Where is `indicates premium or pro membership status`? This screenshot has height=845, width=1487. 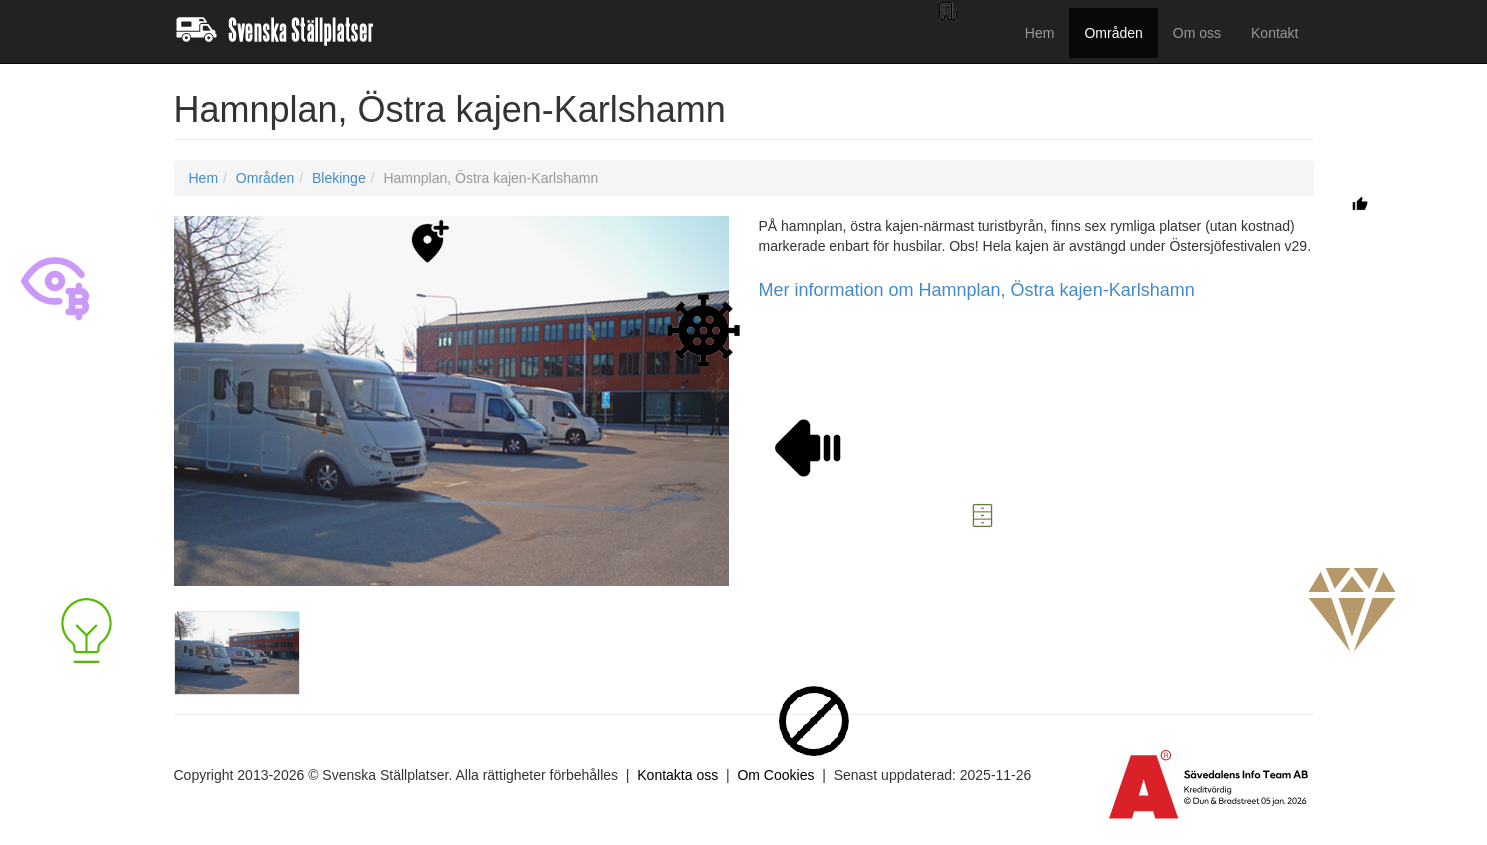 indicates premium or pro membership status is located at coordinates (1352, 610).